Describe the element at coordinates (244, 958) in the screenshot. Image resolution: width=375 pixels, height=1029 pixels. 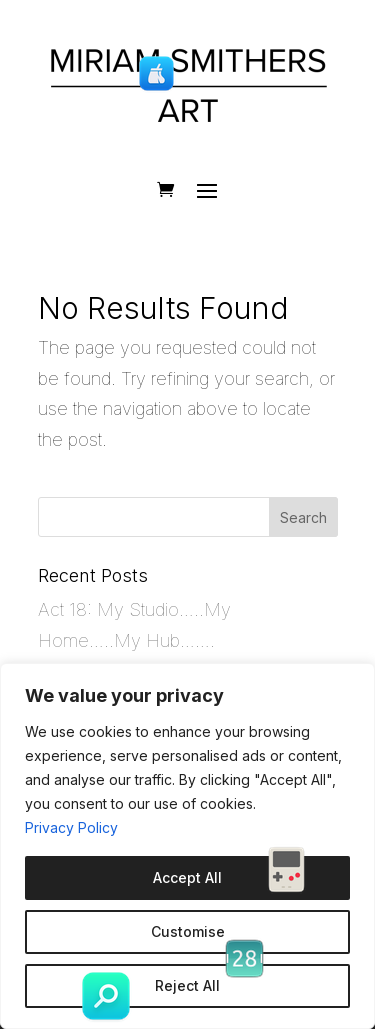
I see `open the office calendar app` at that location.